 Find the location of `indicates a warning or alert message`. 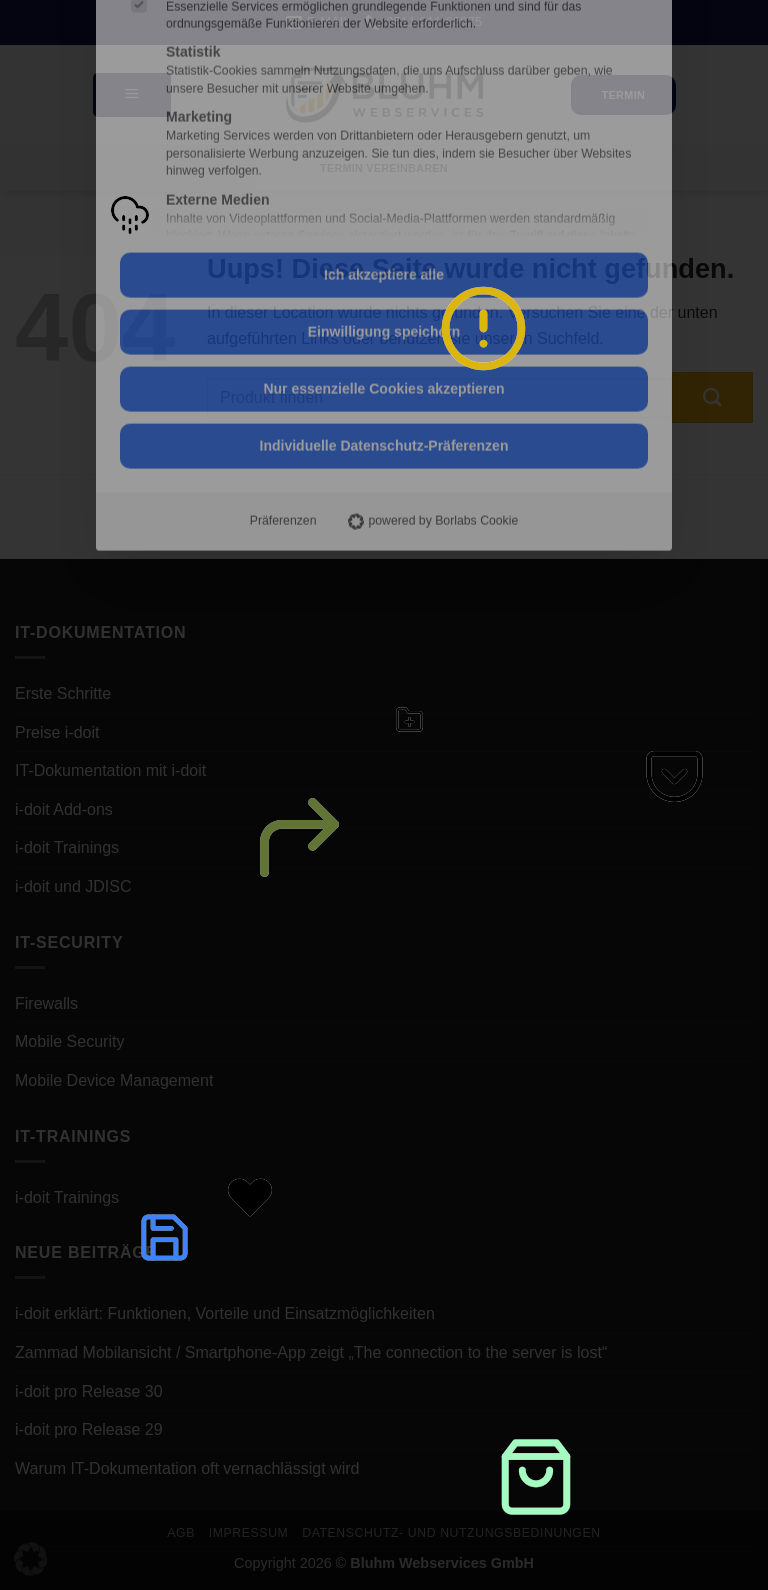

indicates a warning or alert message is located at coordinates (483, 328).